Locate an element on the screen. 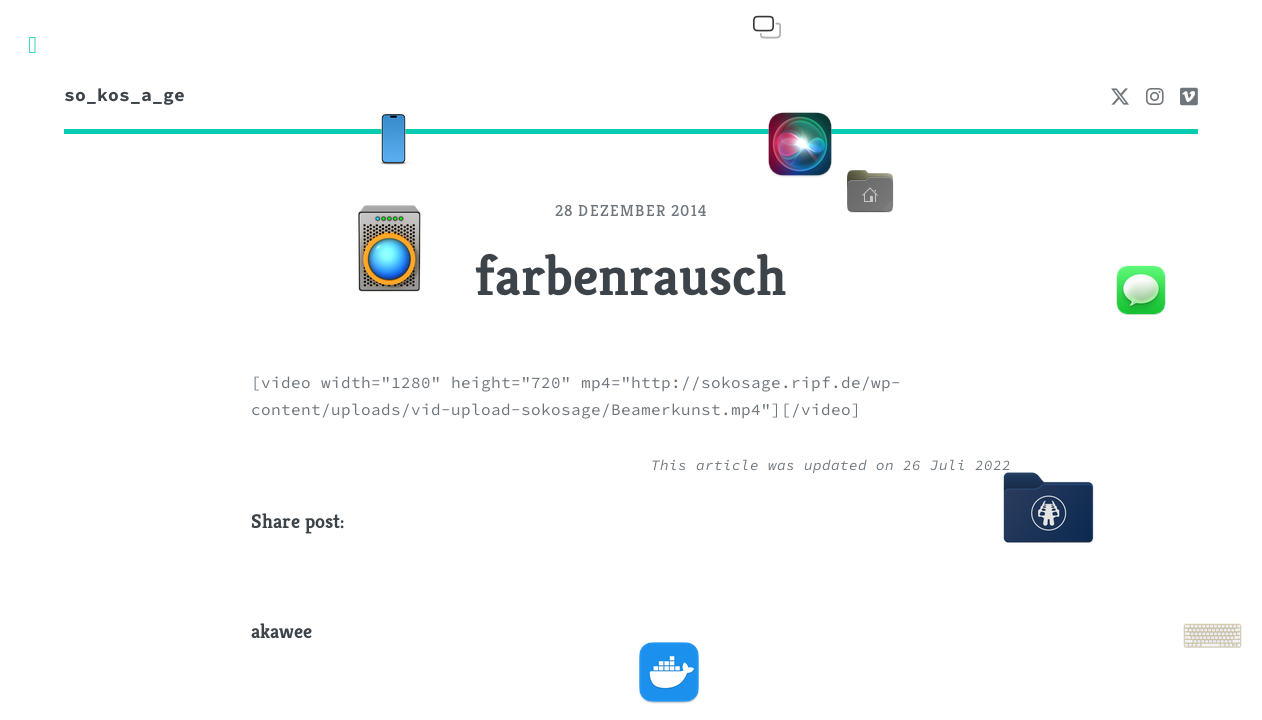 This screenshot has height=720, width=1262. activate siri voice assistant is located at coordinates (800, 144).